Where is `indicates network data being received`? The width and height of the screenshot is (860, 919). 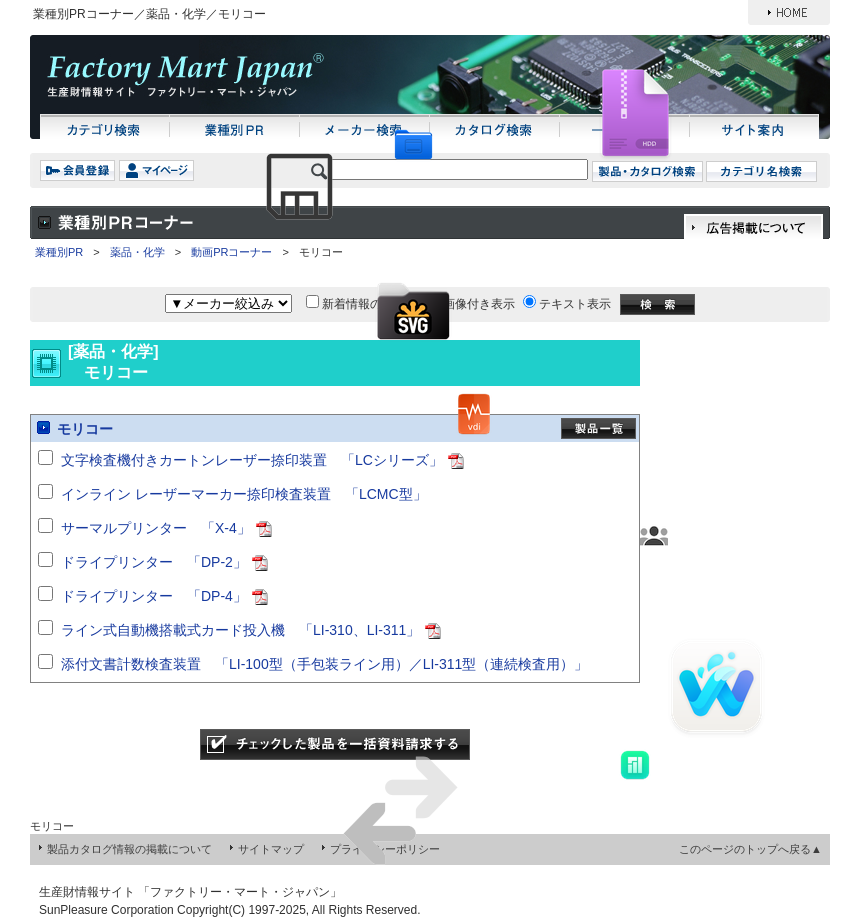 indicates network data being received is located at coordinates (400, 810).